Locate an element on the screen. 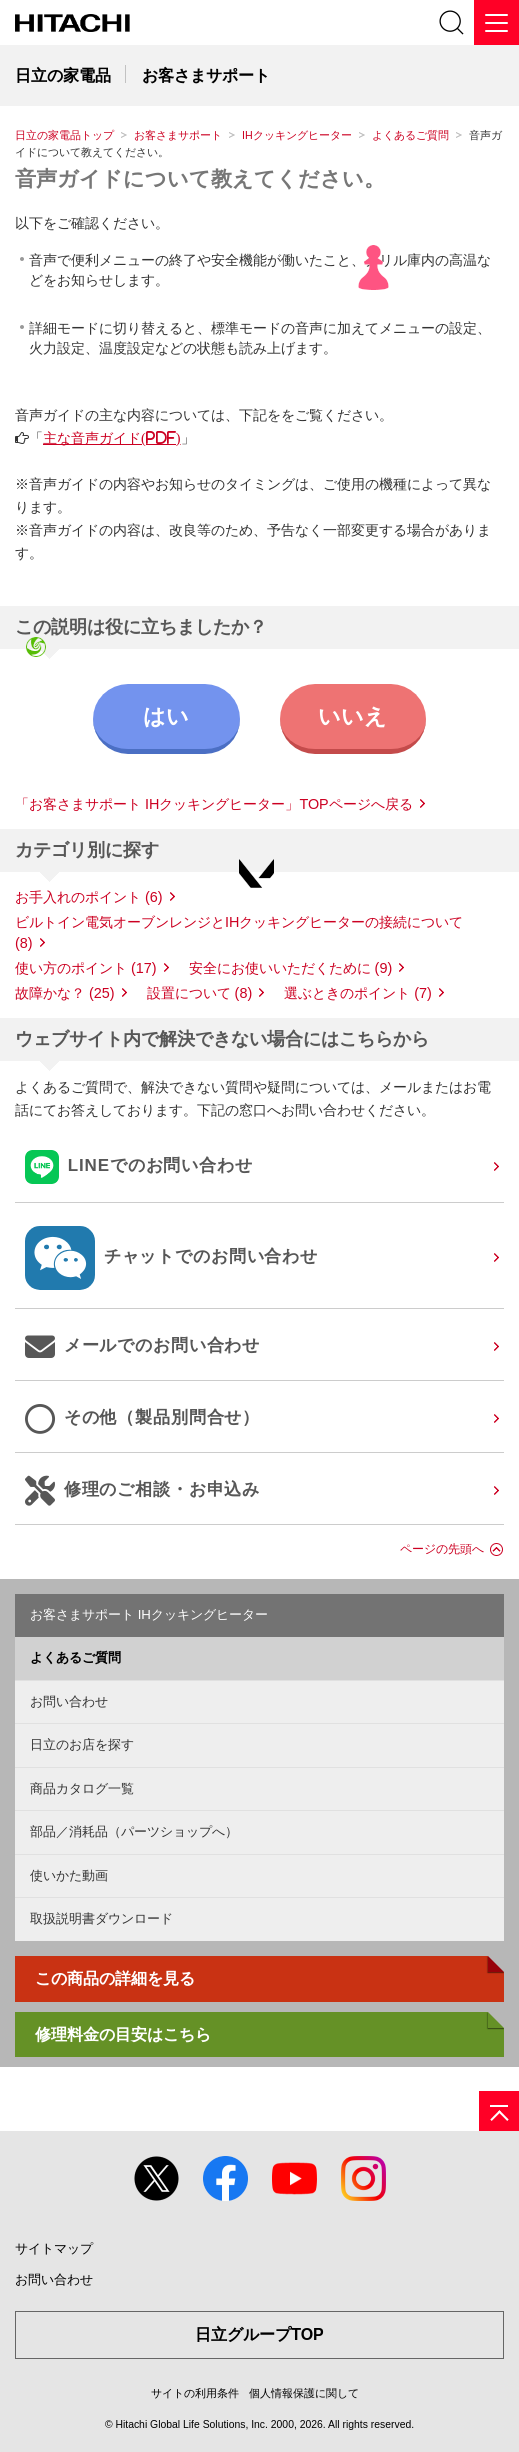 The image size is (519, 2452). launch valorant game is located at coordinates (256, 873).